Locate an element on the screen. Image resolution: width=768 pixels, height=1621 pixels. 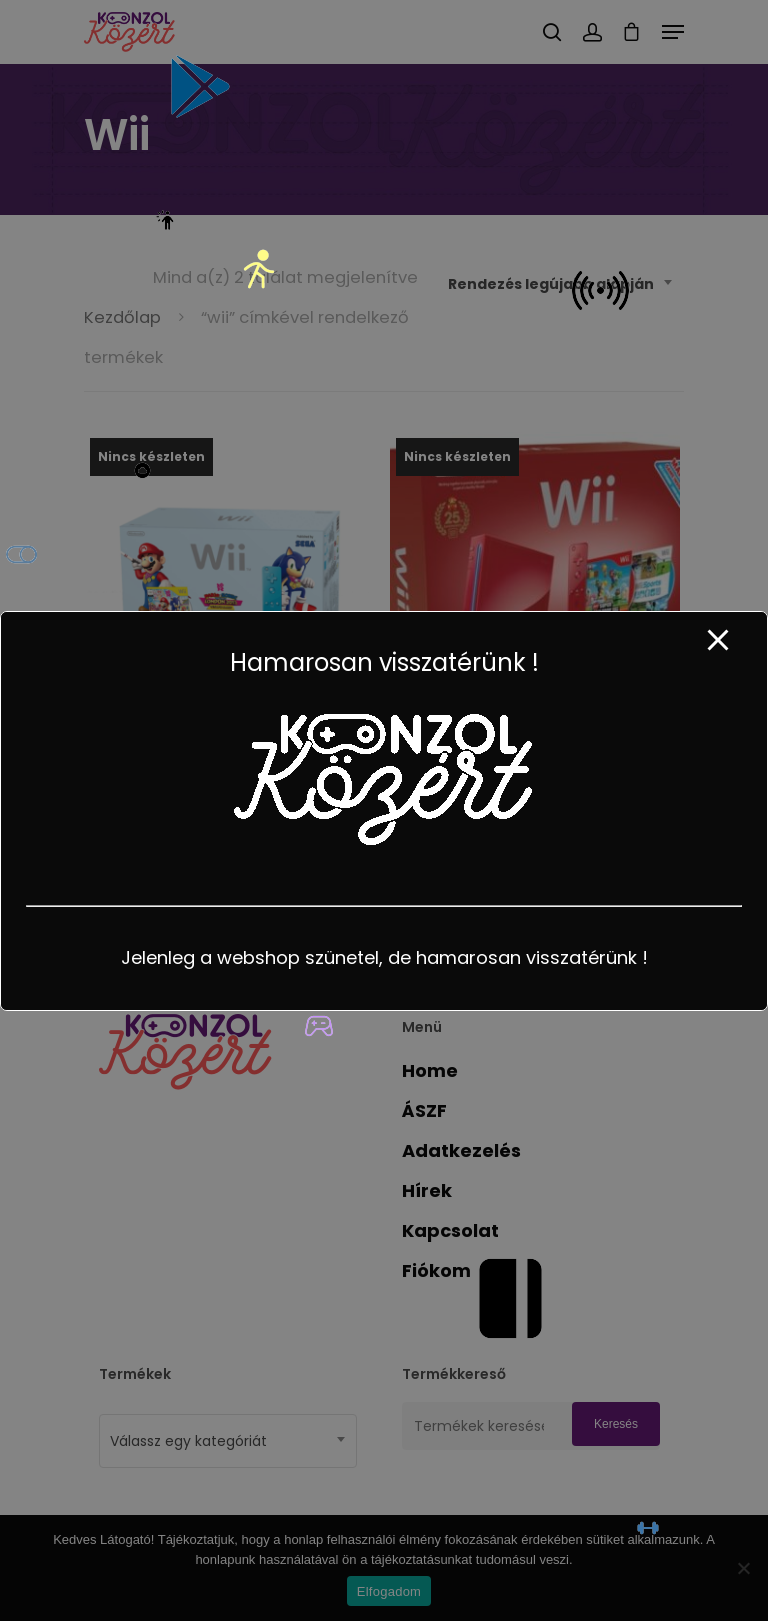
open google play store is located at coordinates (200, 86).